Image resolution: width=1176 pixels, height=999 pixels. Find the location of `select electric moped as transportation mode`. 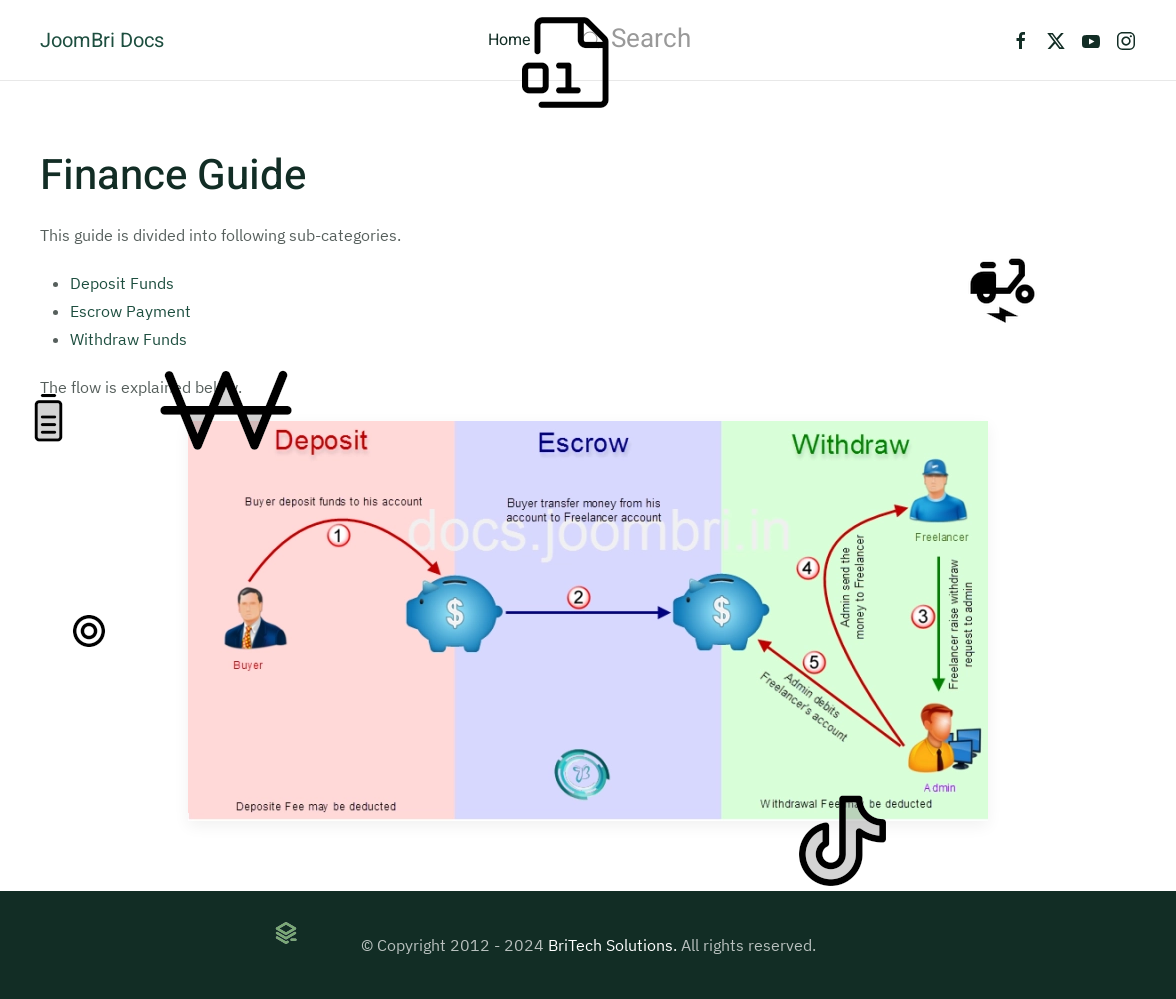

select electric moped as transportation mode is located at coordinates (1002, 287).